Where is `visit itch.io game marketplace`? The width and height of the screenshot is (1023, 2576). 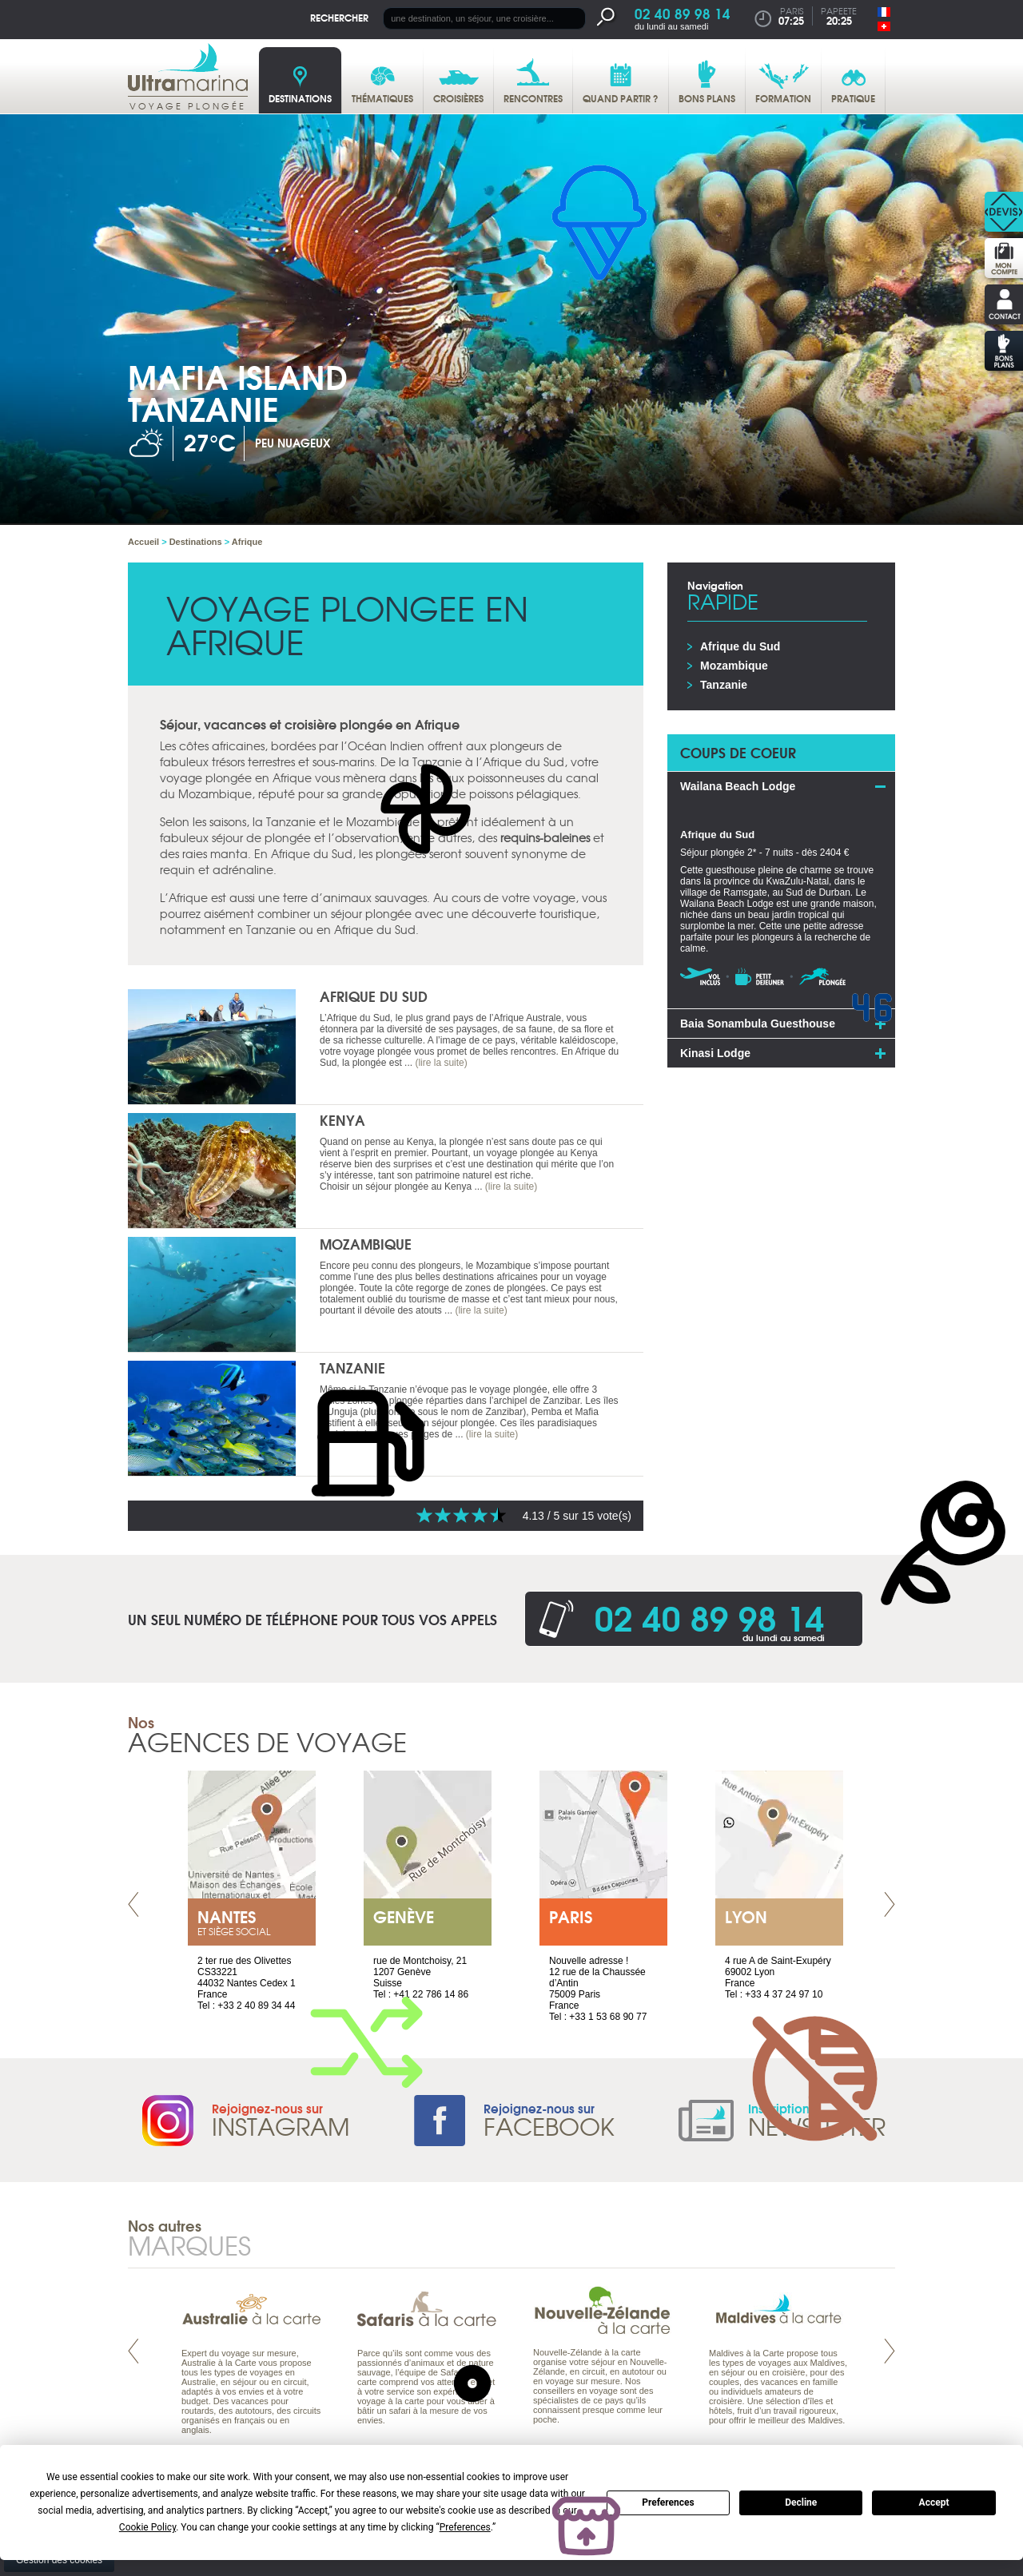
visit itch.io game marketplace is located at coordinates (586, 2524).